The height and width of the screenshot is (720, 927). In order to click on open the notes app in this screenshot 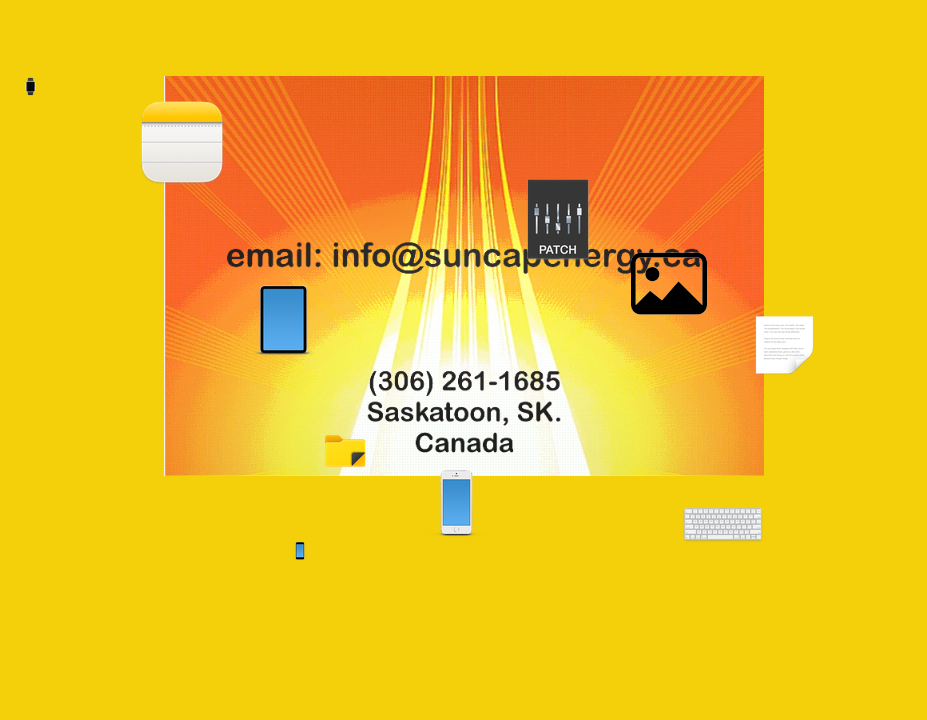, I will do `click(182, 142)`.